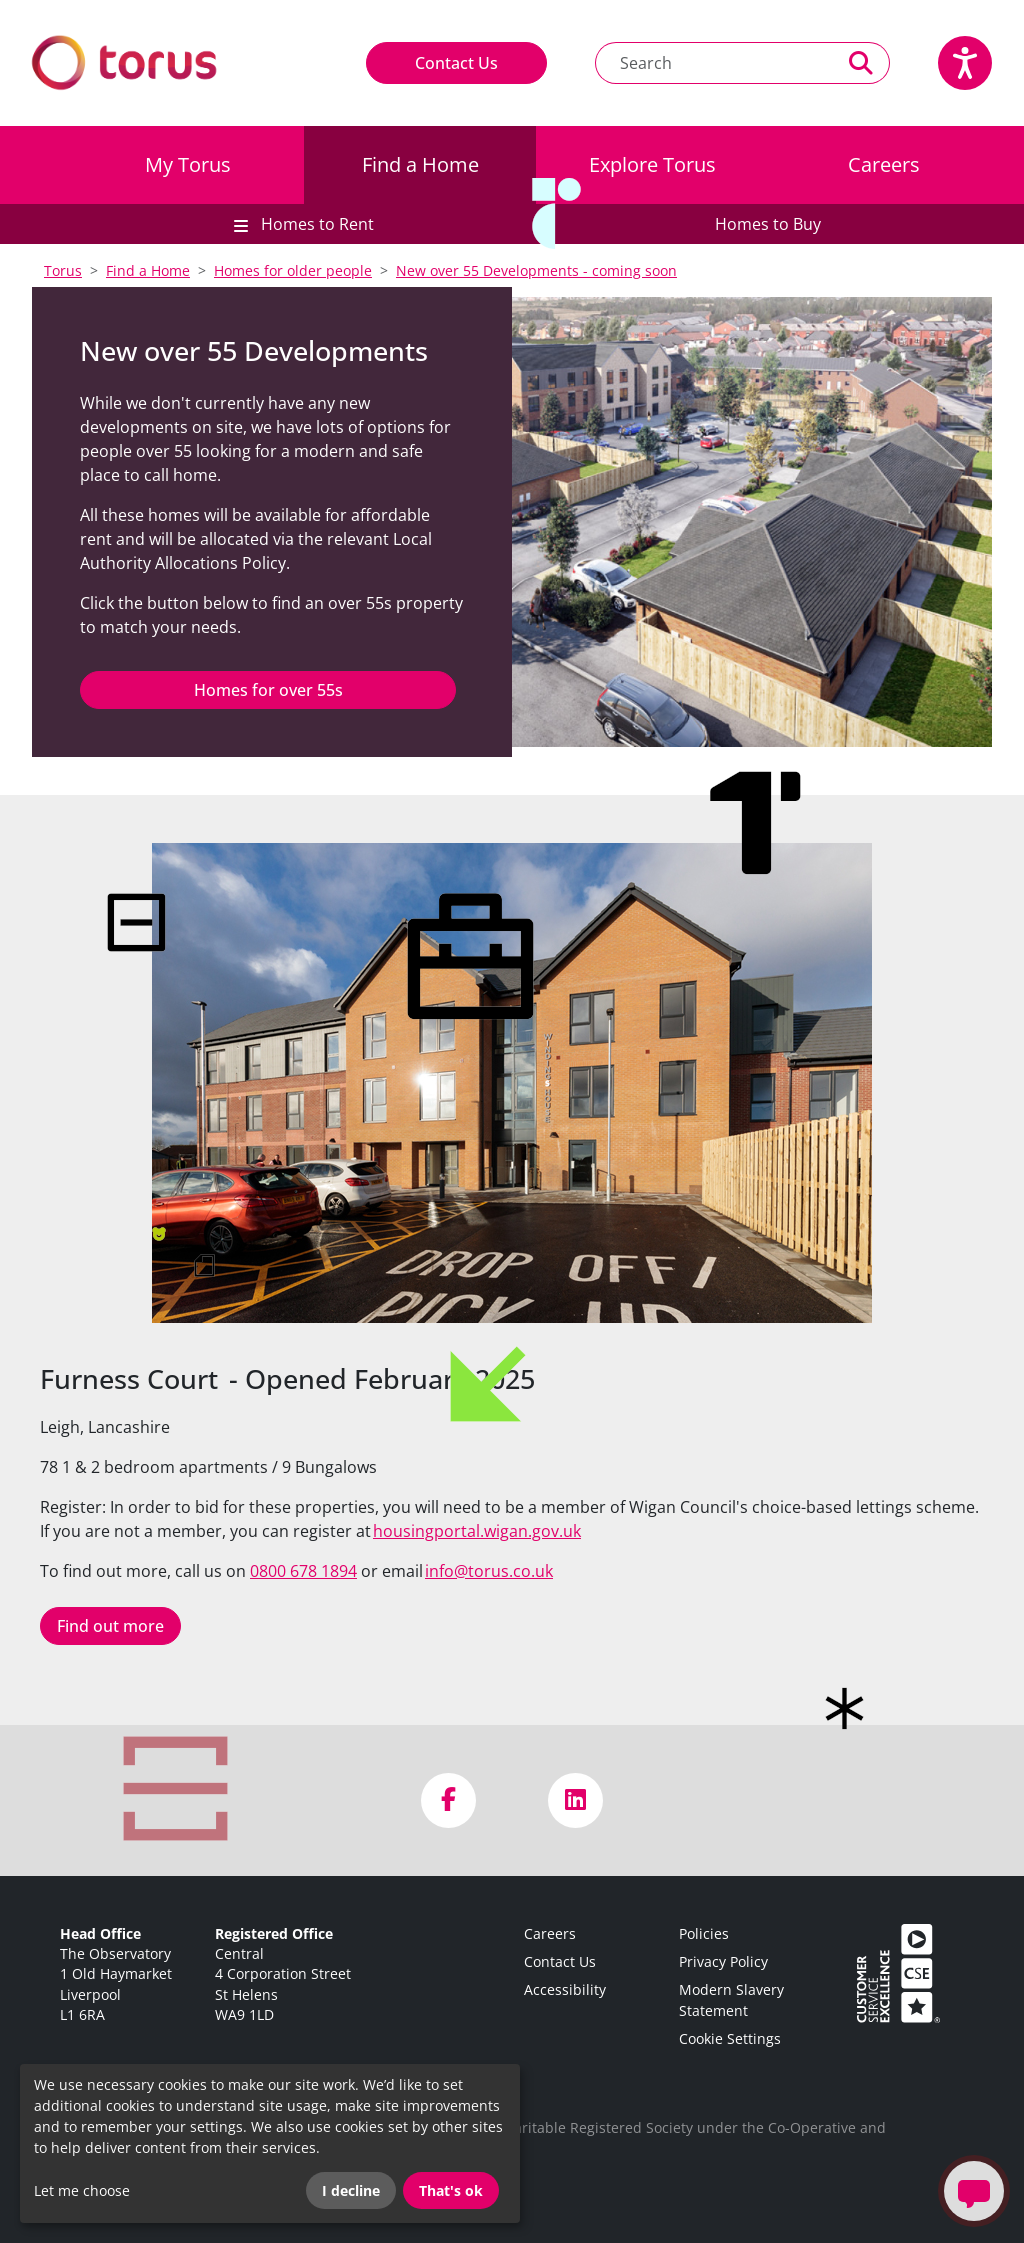  I want to click on smiling bear mascot or brand logo, so click(159, 1234).